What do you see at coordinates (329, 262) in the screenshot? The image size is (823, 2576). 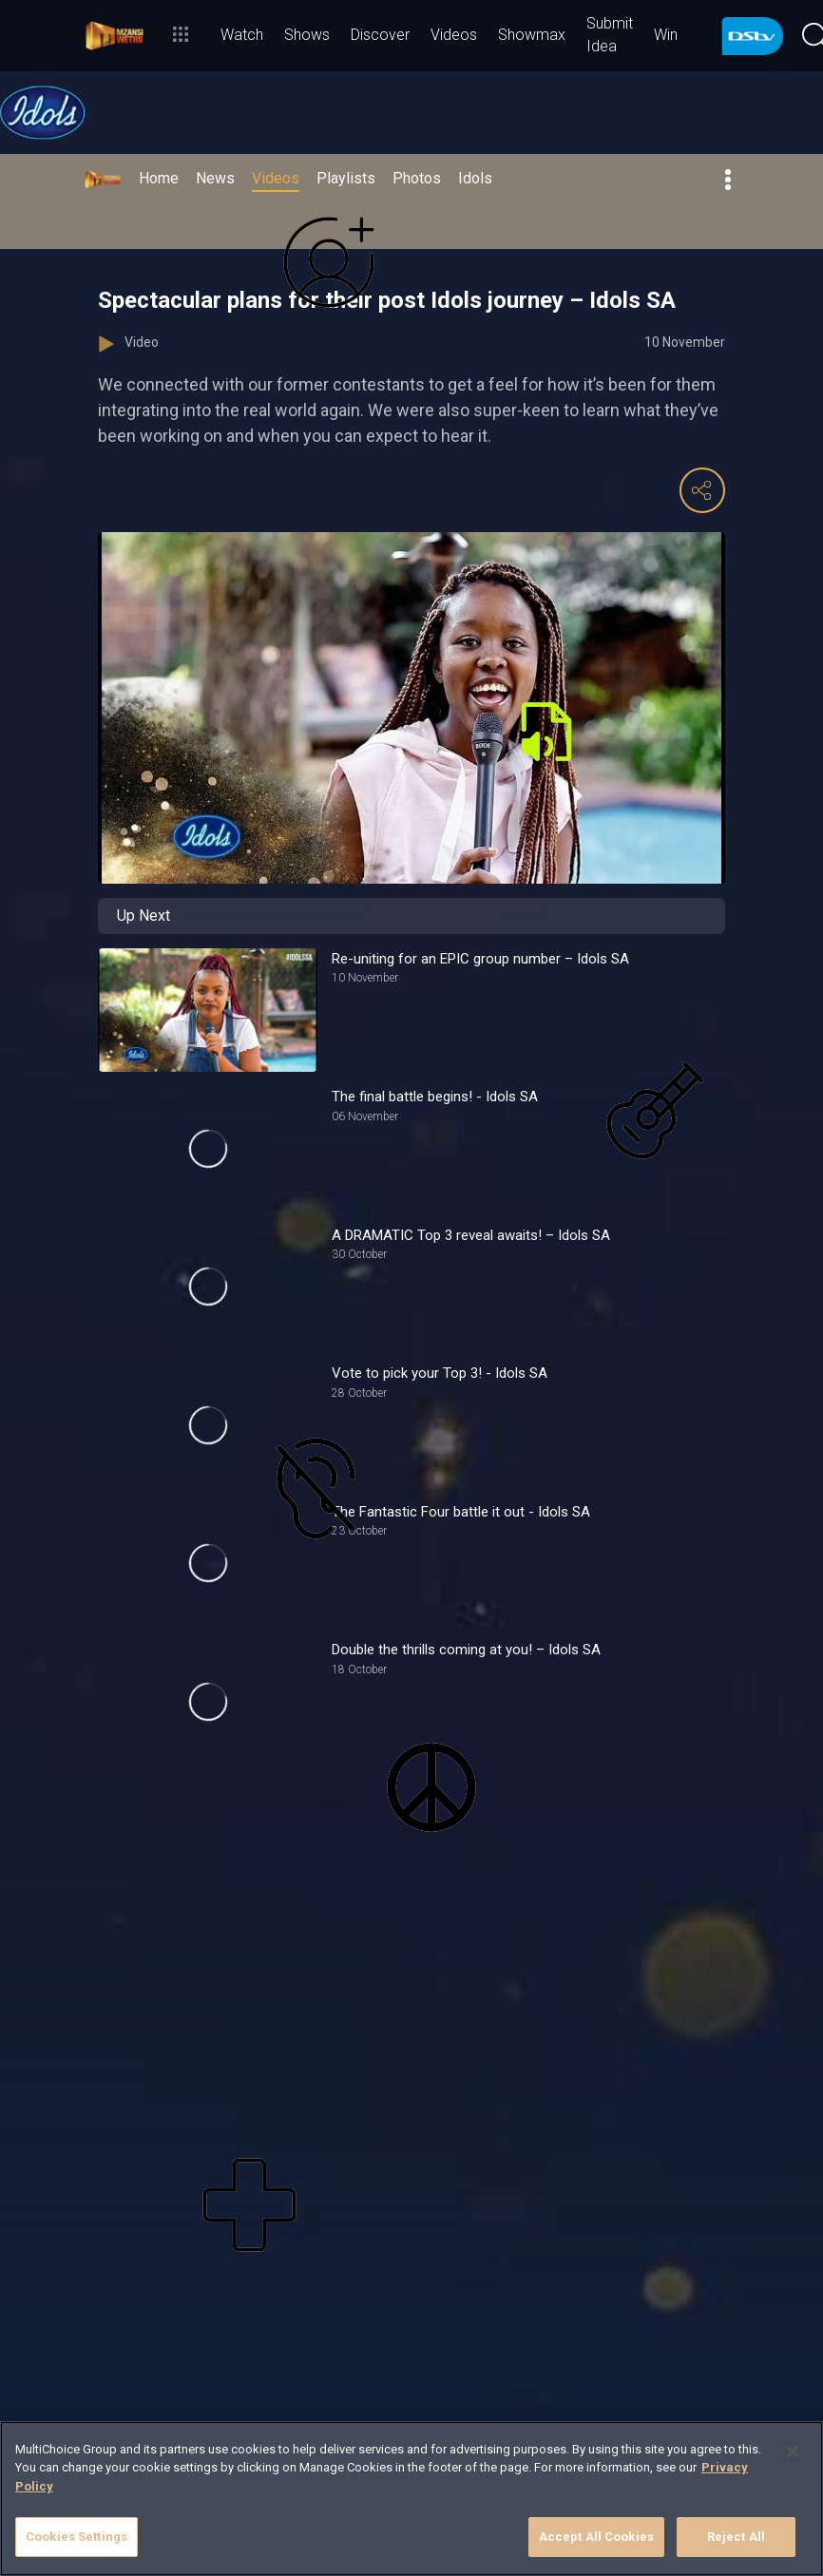 I see `add a new user or contact` at bounding box center [329, 262].